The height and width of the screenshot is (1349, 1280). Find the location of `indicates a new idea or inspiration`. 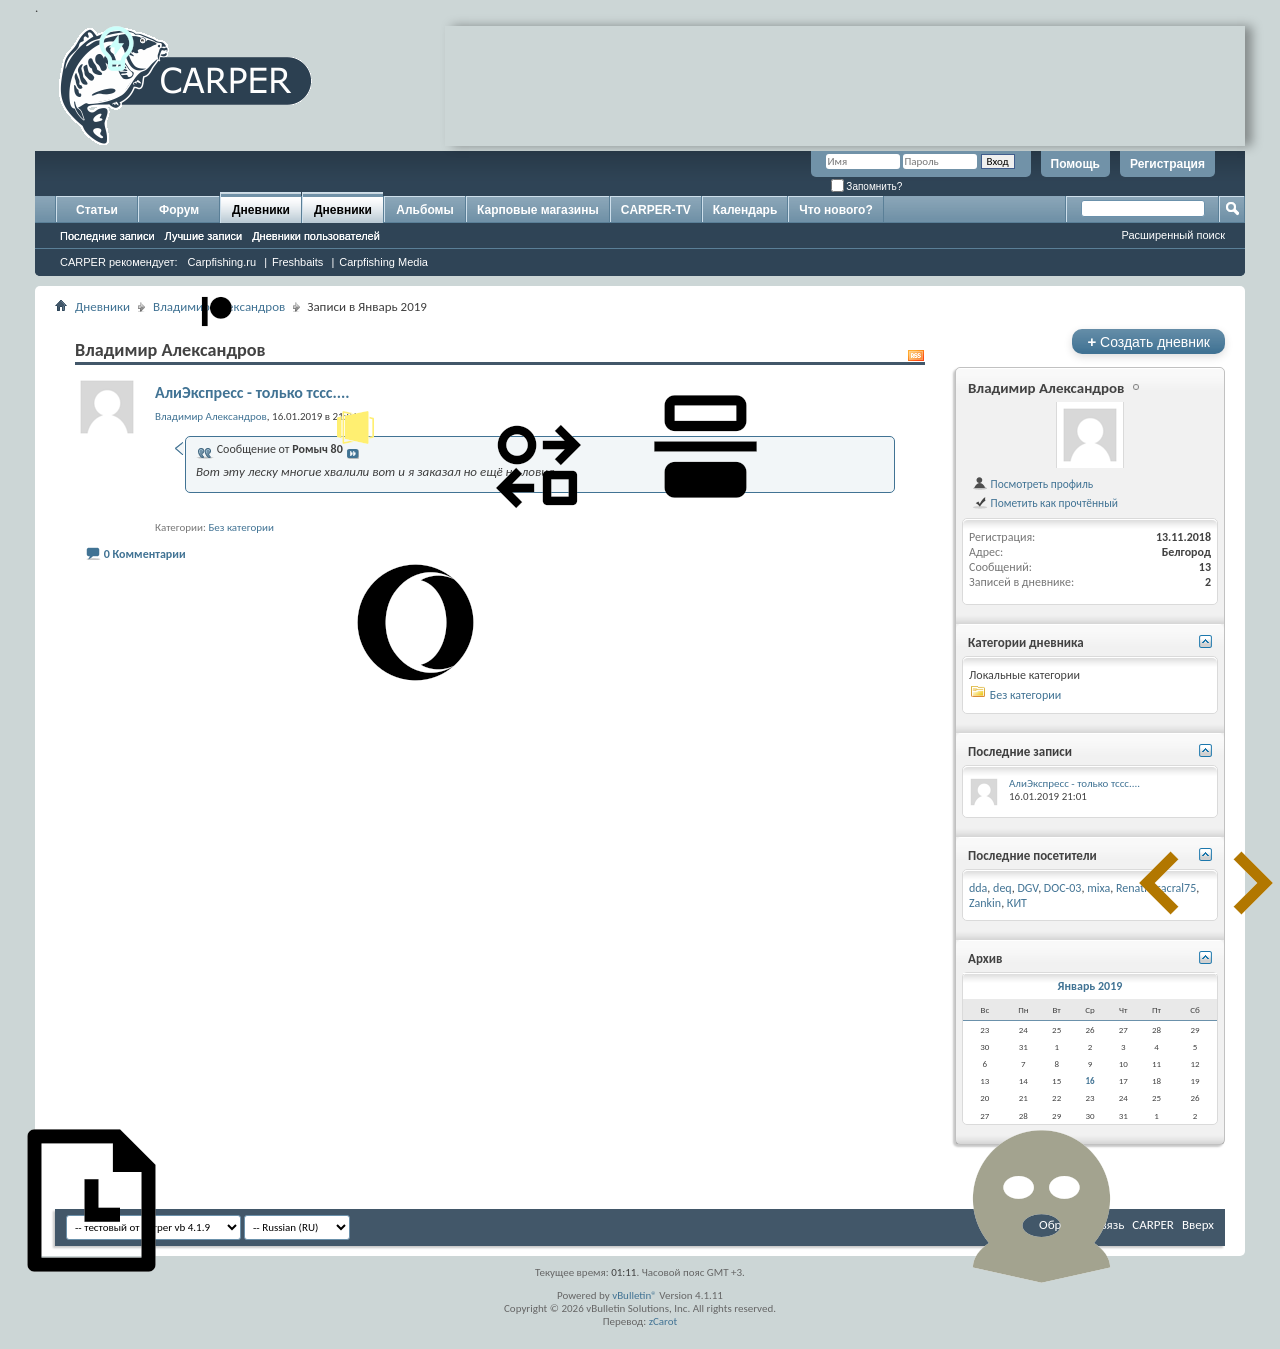

indicates a new idea or inspiration is located at coordinates (116, 47).